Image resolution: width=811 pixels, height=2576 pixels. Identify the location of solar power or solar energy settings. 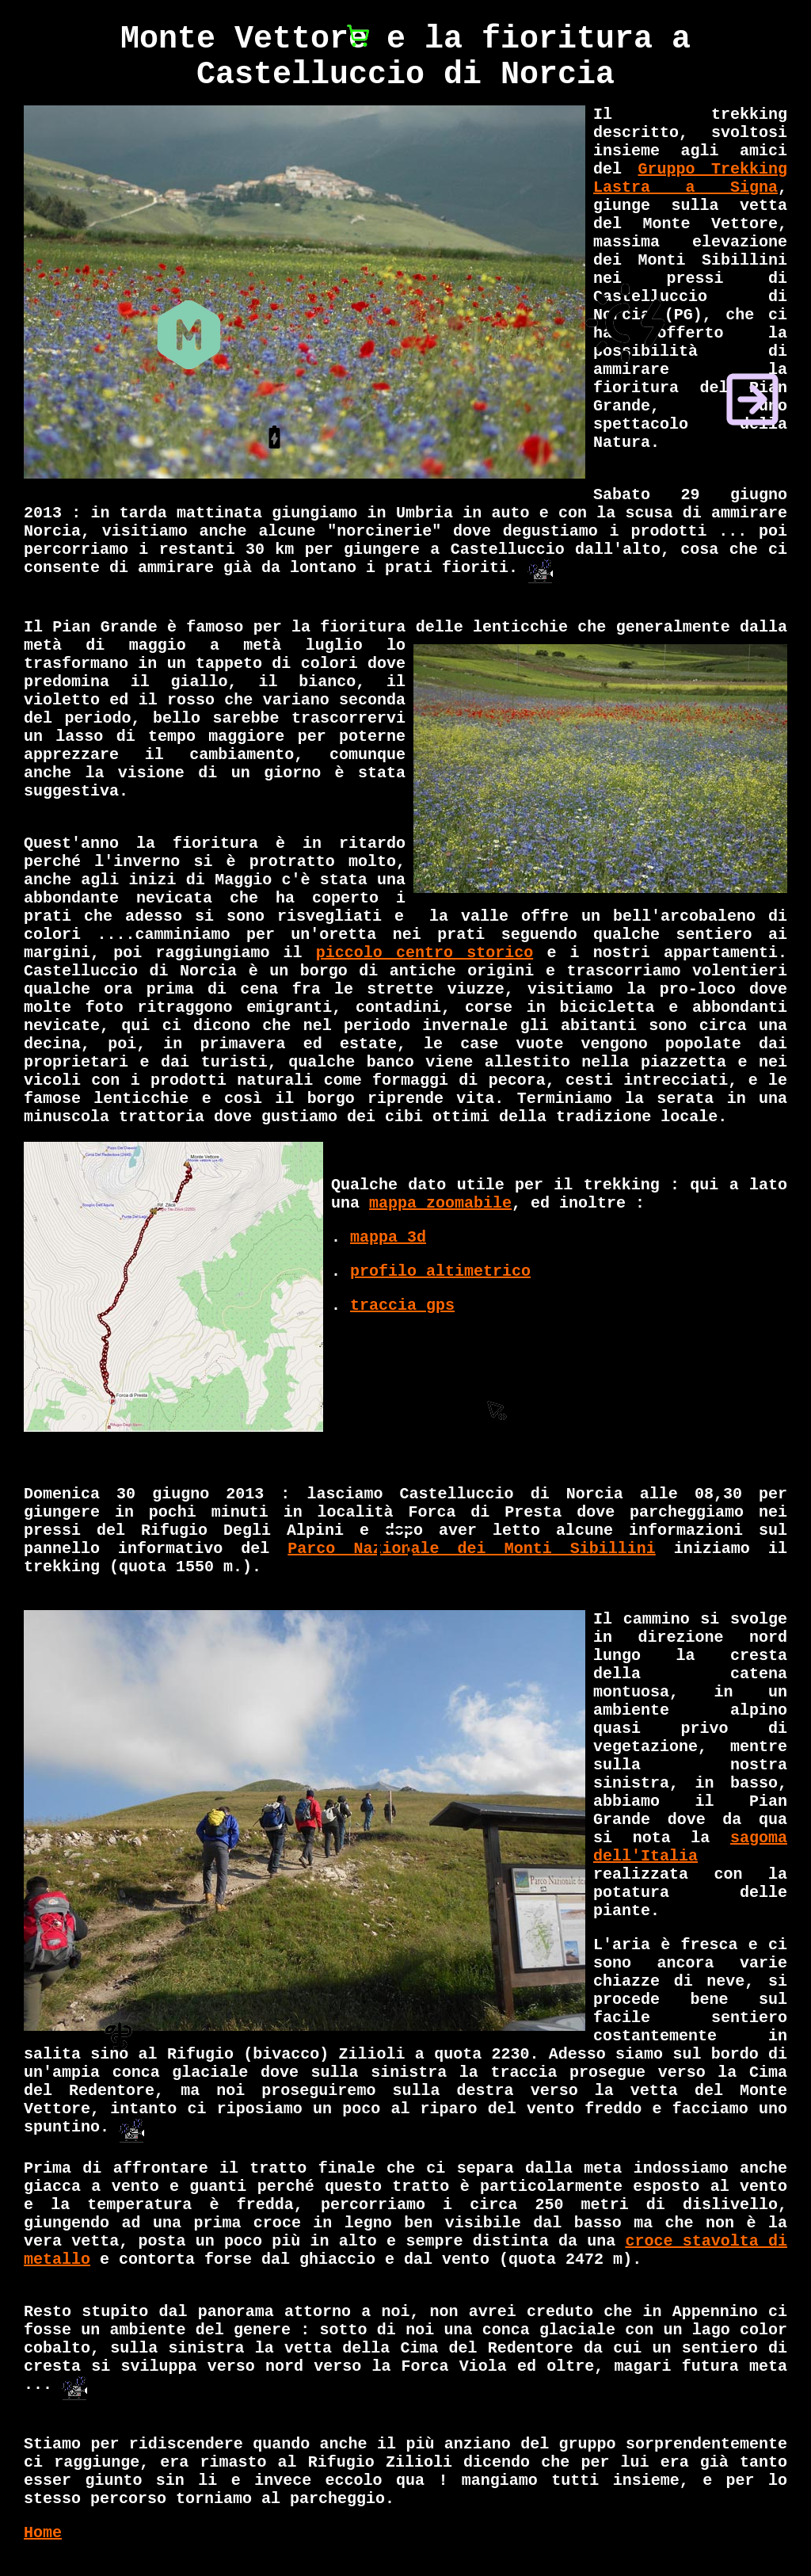
(625, 322).